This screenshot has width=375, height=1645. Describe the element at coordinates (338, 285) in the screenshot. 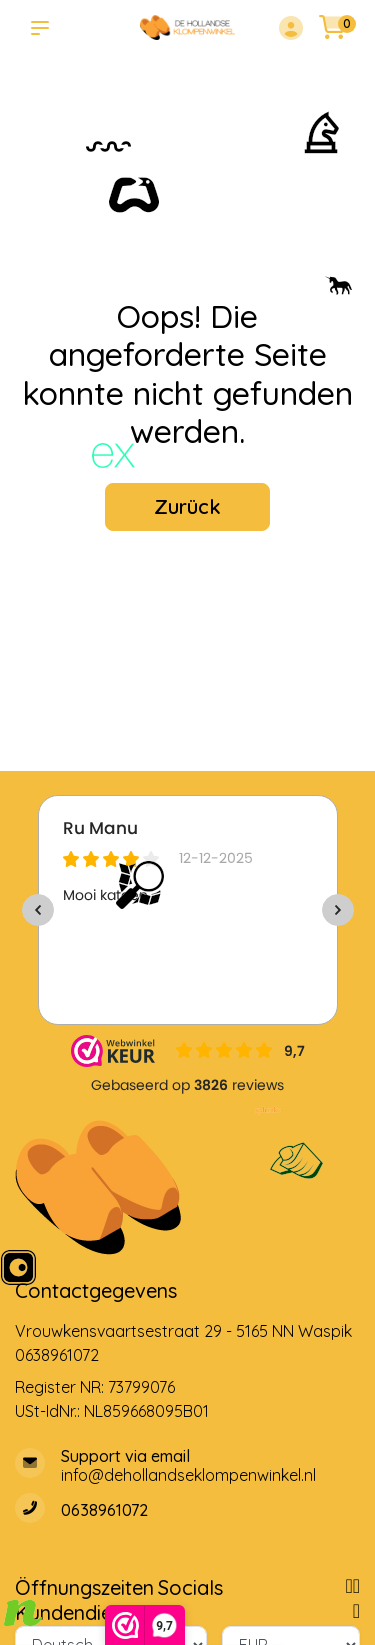

I see `gunicorn python WSGI server branding` at that location.